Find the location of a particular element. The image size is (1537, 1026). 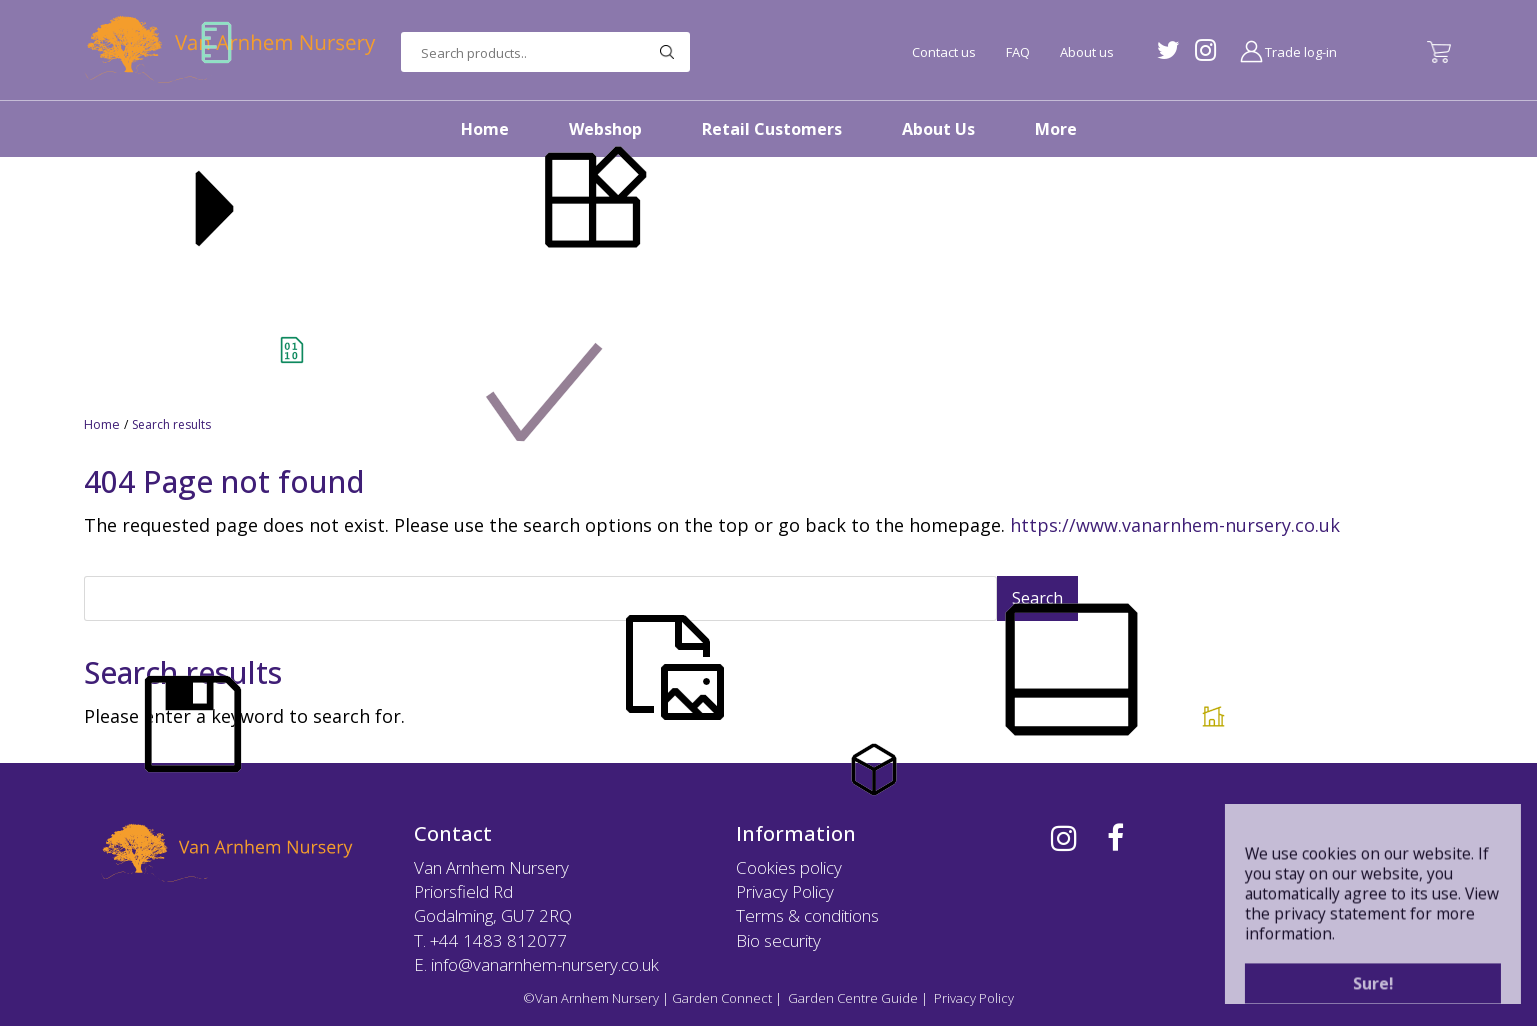

view or open a binary file is located at coordinates (292, 350).